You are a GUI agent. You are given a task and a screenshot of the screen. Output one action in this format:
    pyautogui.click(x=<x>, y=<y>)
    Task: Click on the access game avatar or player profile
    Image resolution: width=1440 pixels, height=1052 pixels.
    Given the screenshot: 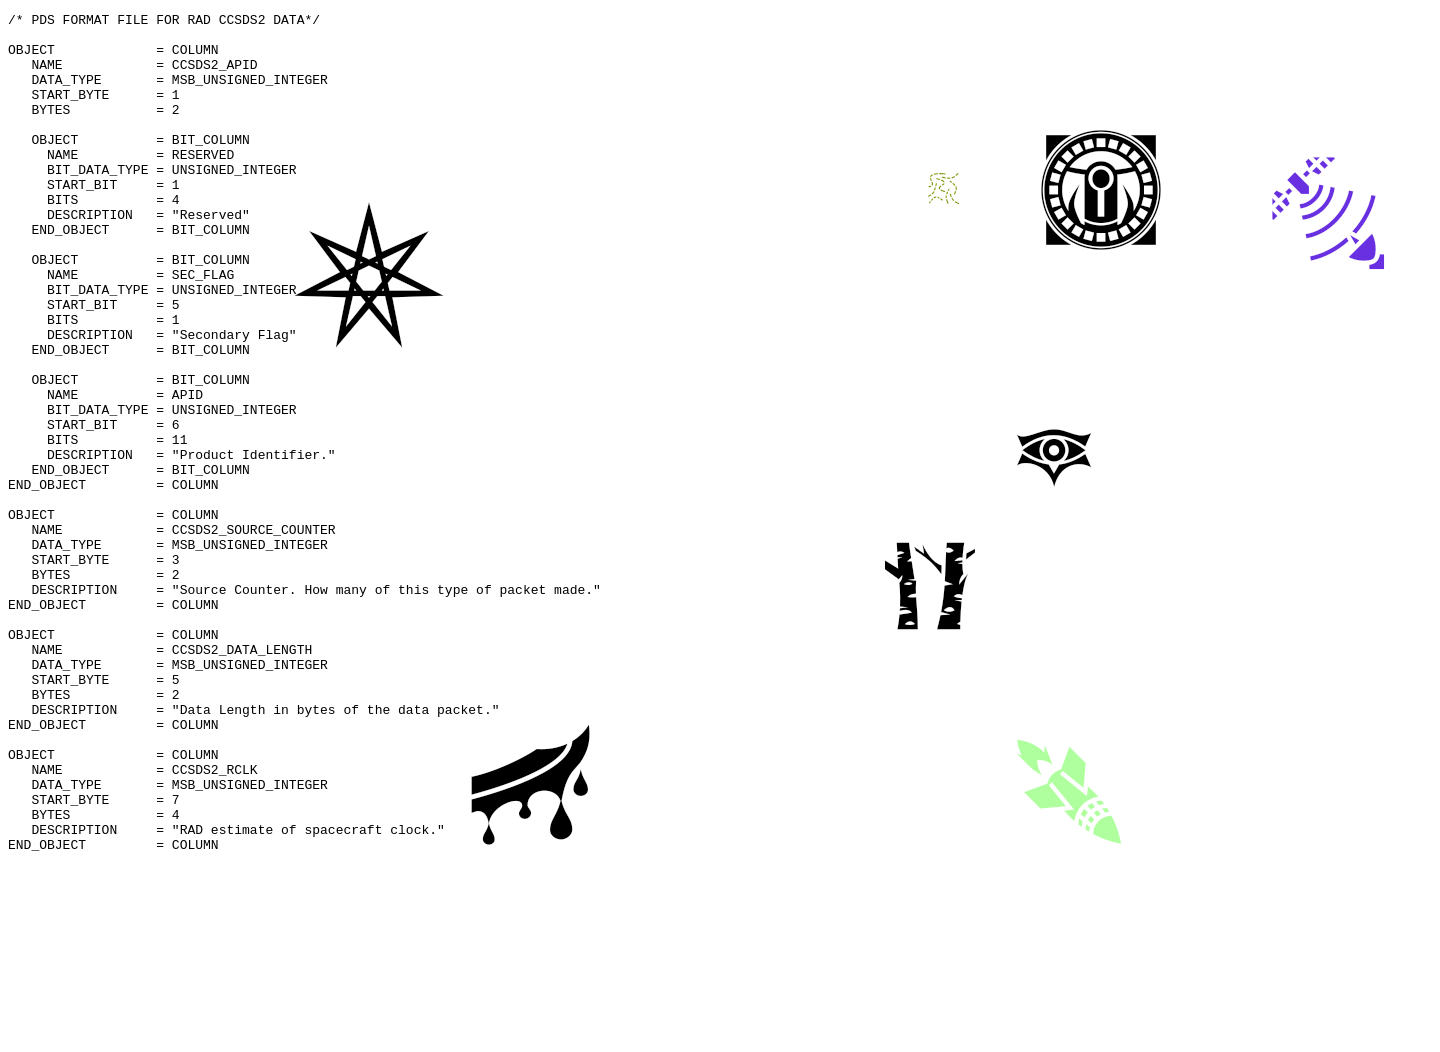 What is the action you would take?
    pyautogui.click(x=1101, y=190)
    